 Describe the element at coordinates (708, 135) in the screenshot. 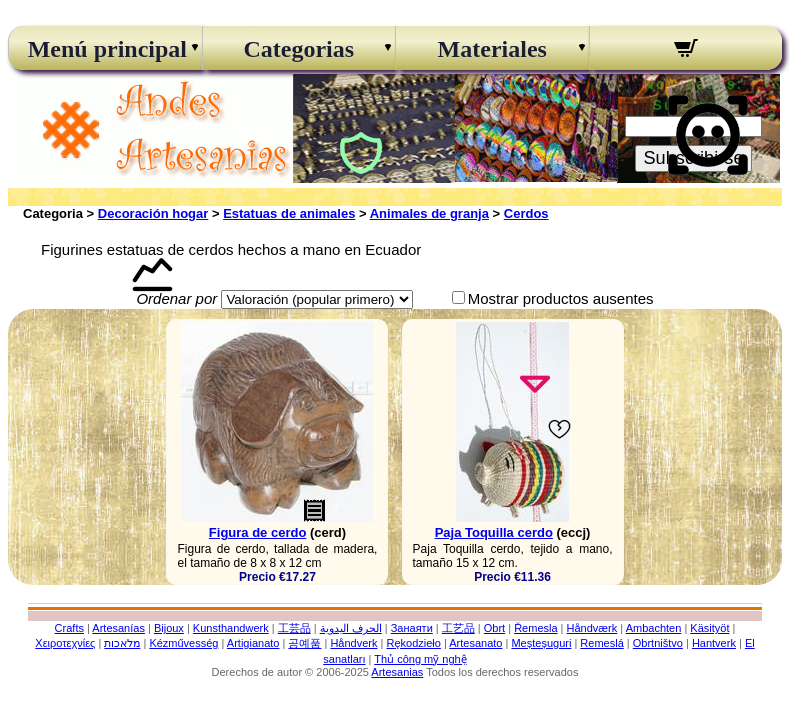

I see `scan face to unlock or authenticate` at that location.